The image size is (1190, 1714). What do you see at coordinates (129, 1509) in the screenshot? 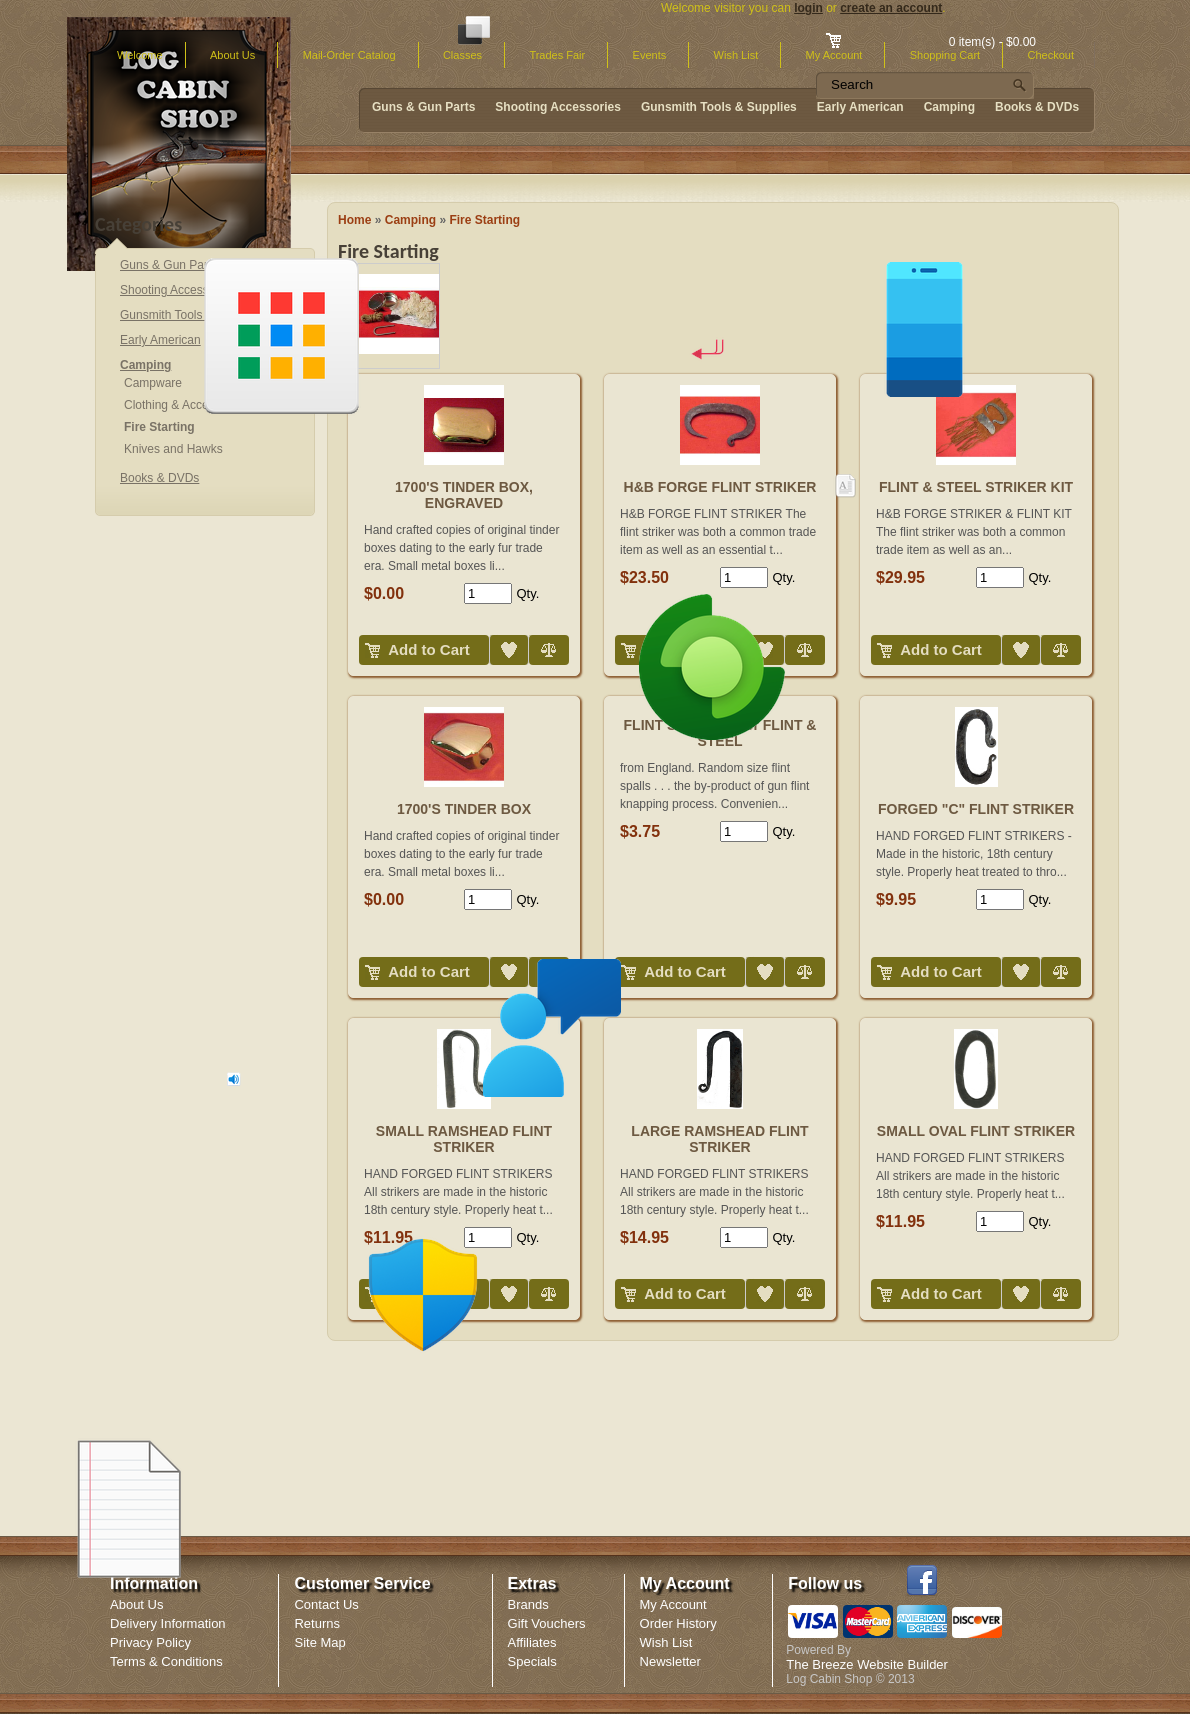
I see `open a text document` at bounding box center [129, 1509].